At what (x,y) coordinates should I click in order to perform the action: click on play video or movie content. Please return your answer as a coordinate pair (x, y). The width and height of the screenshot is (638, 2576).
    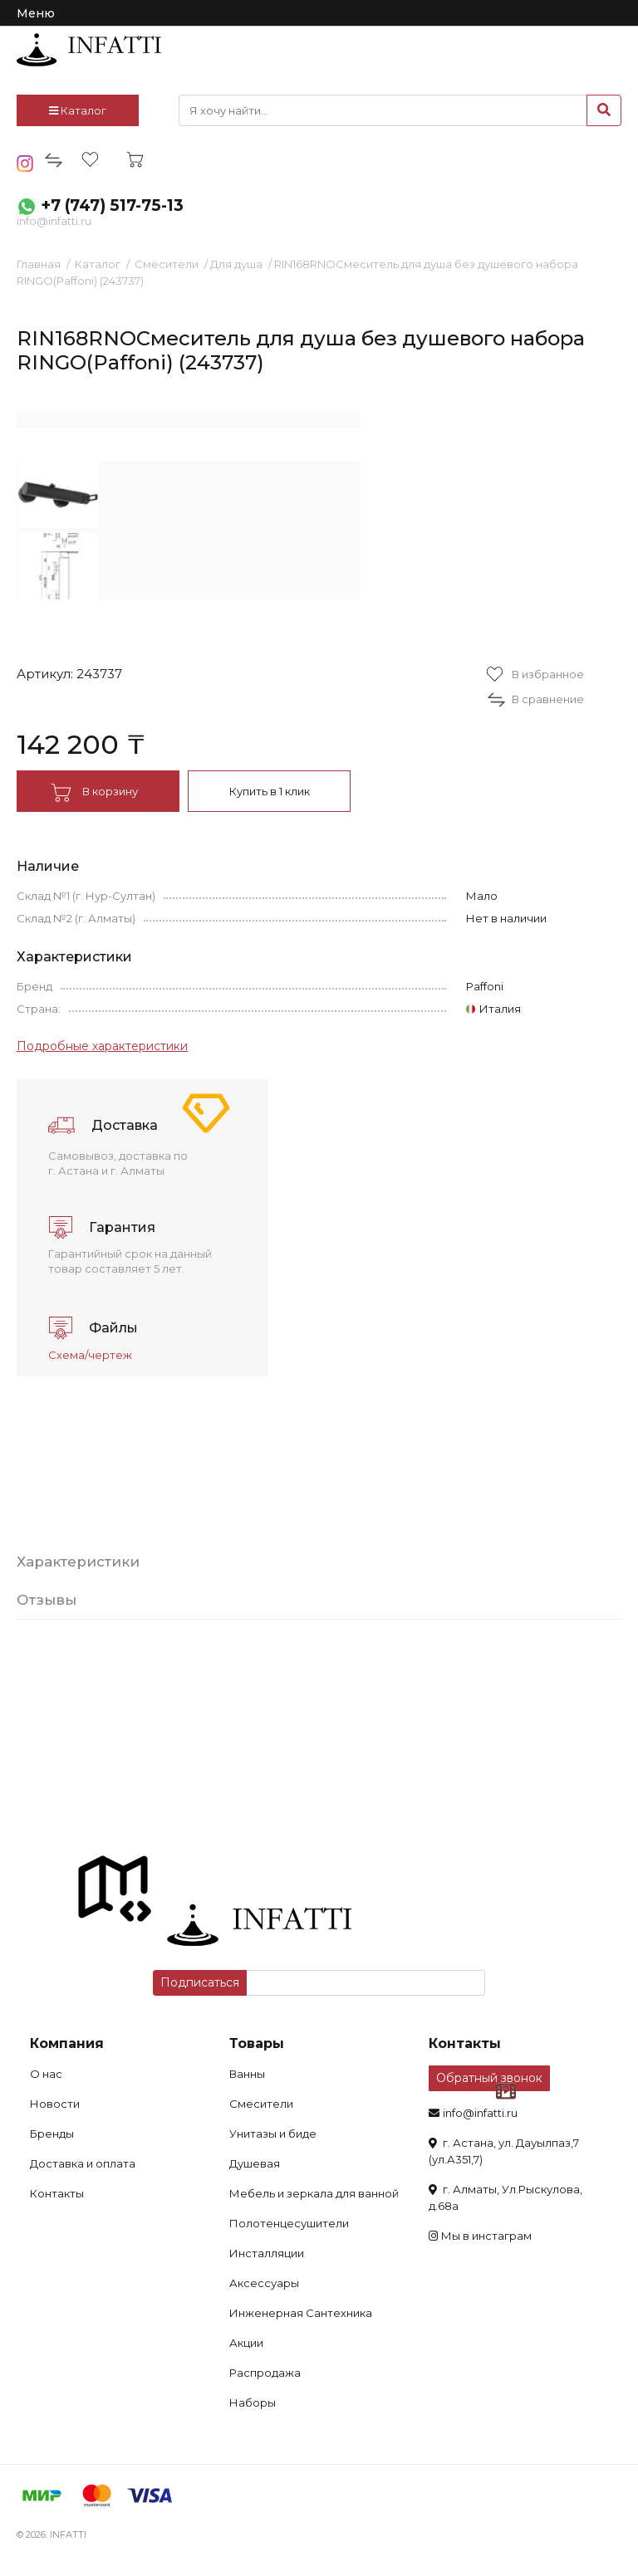
    Looking at the image, I should click on (506, 2091).